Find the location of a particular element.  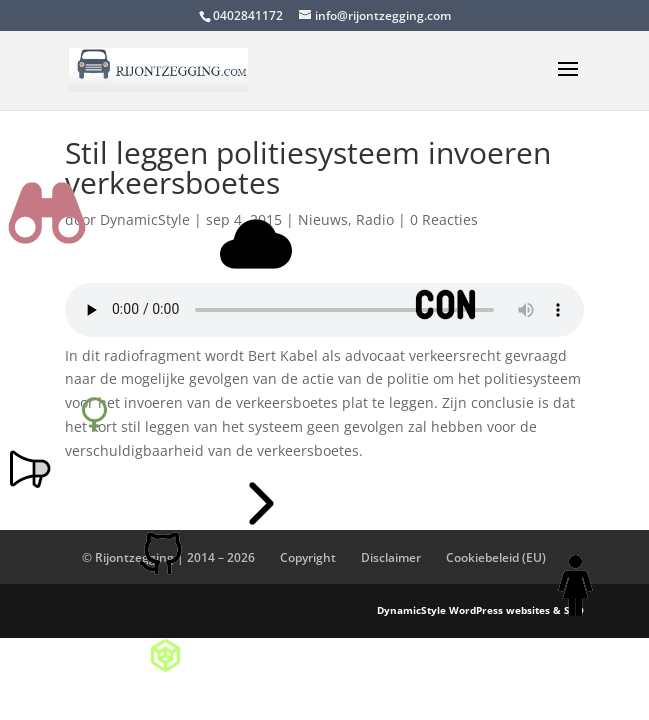

navigate to the next item or screen is located at coordinates (261, 503).